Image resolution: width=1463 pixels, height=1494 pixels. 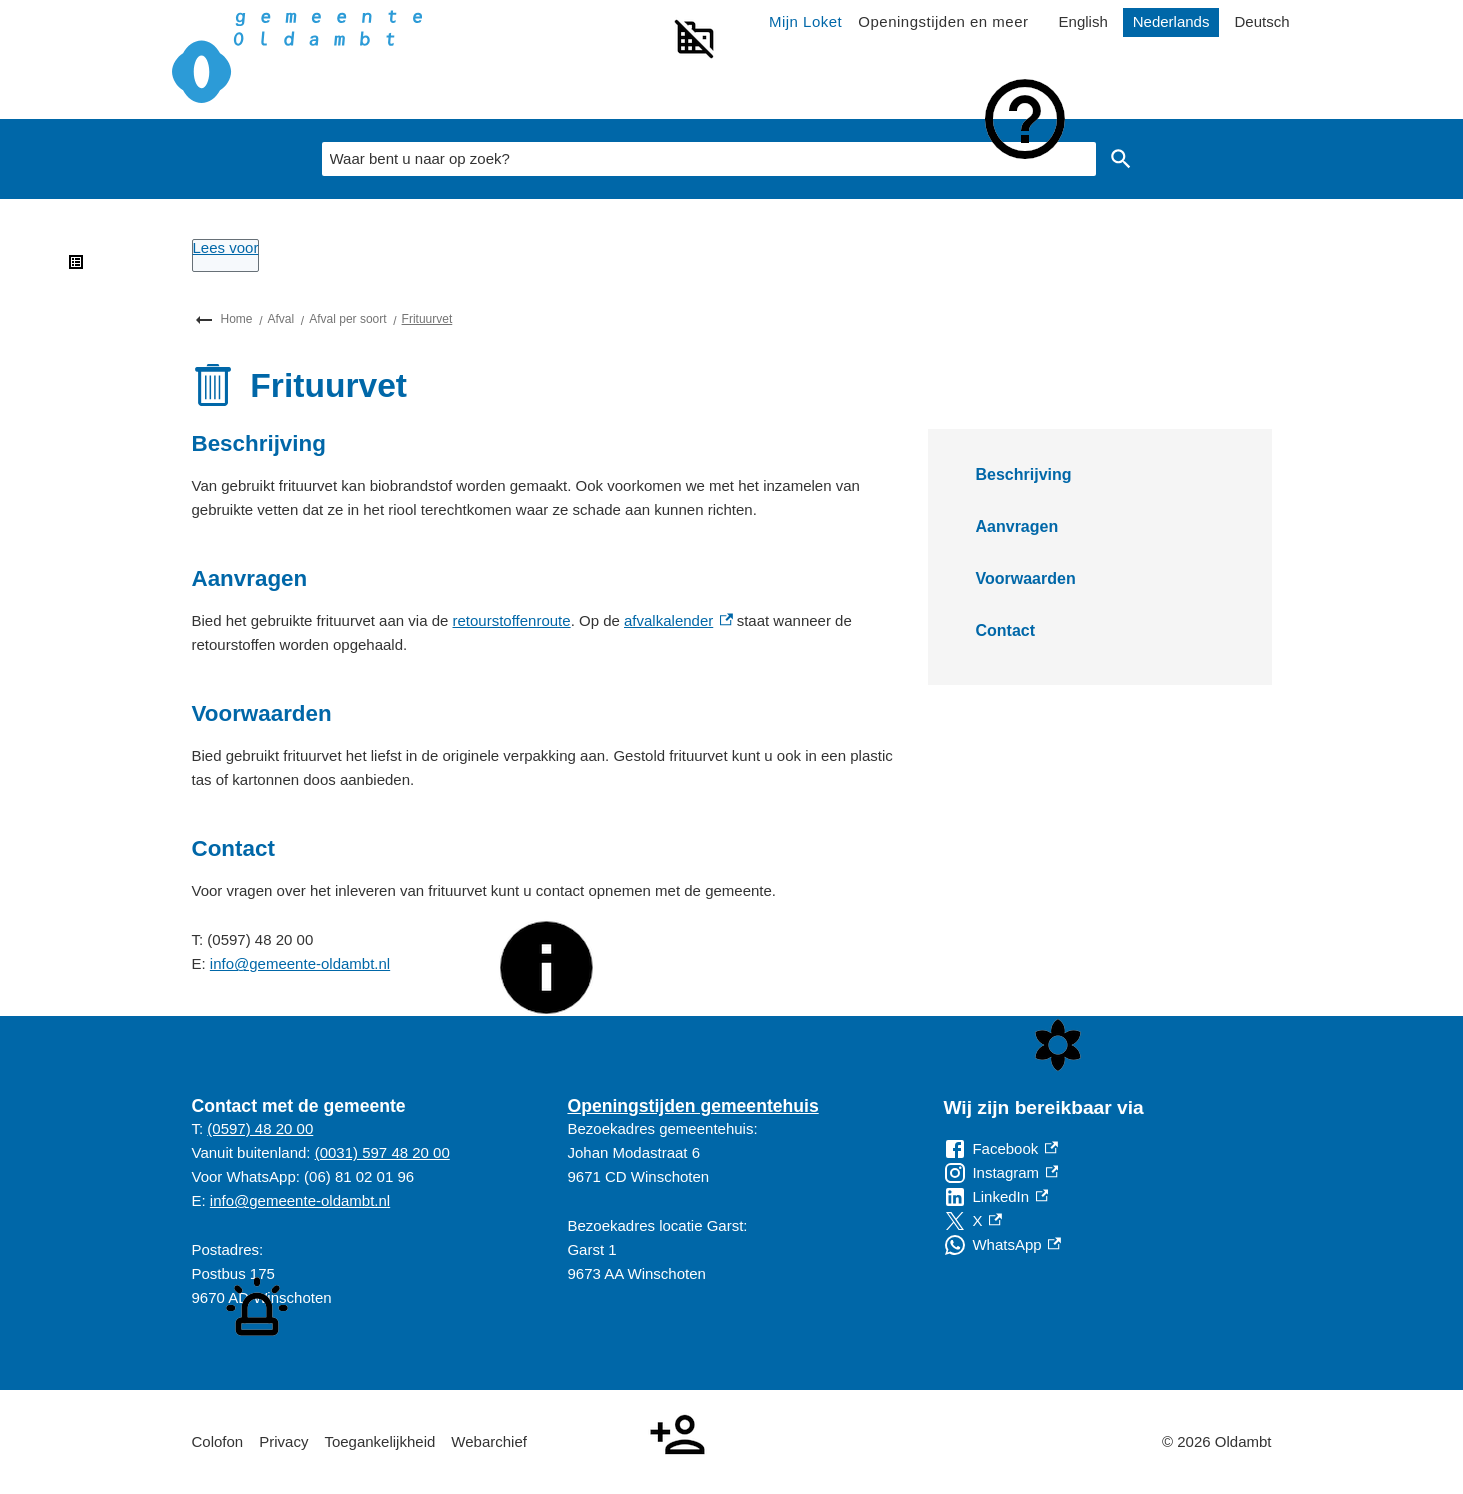 I want to click on view a detailed list or checklist, so click(x=76, y=262).